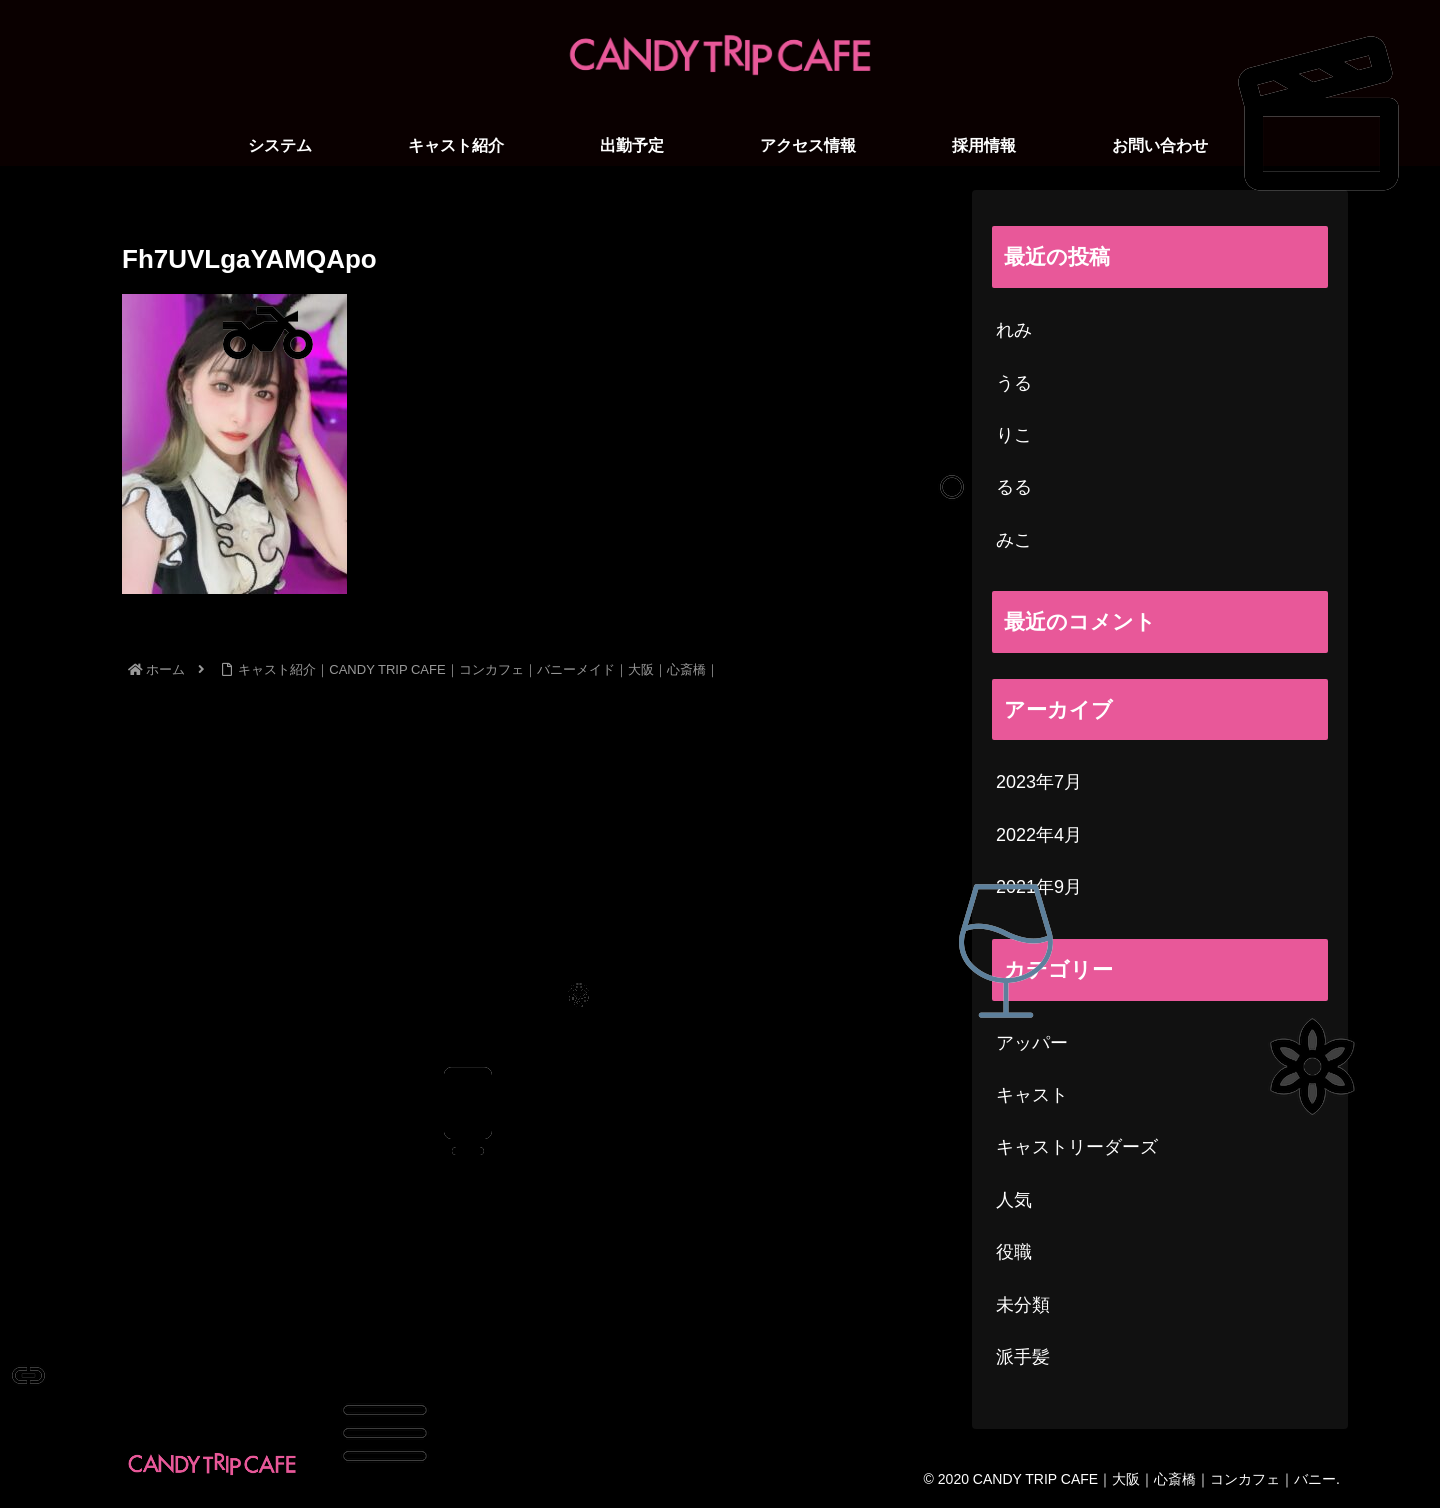  What do you see at coordinates (385, 1433) in the screenshot?
I see `open navigation menu` at bounding box center [385, 1433].